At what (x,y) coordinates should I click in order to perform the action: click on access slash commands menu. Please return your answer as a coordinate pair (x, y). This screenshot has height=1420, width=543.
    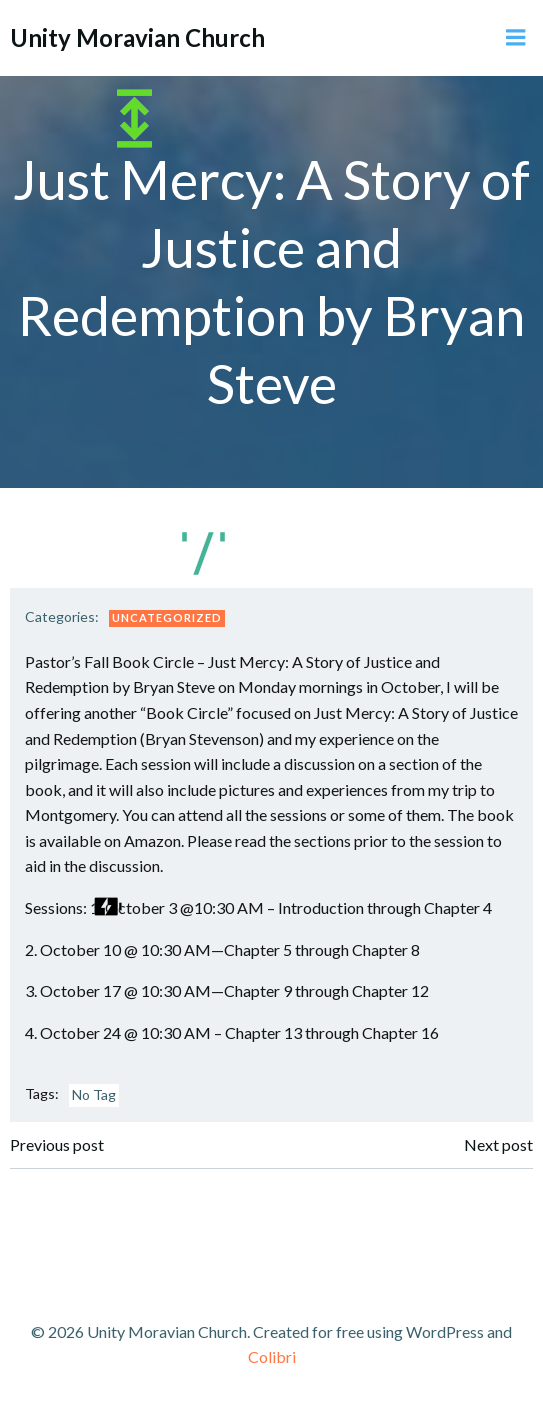
    Looking at the image, I should click on (203, 553).